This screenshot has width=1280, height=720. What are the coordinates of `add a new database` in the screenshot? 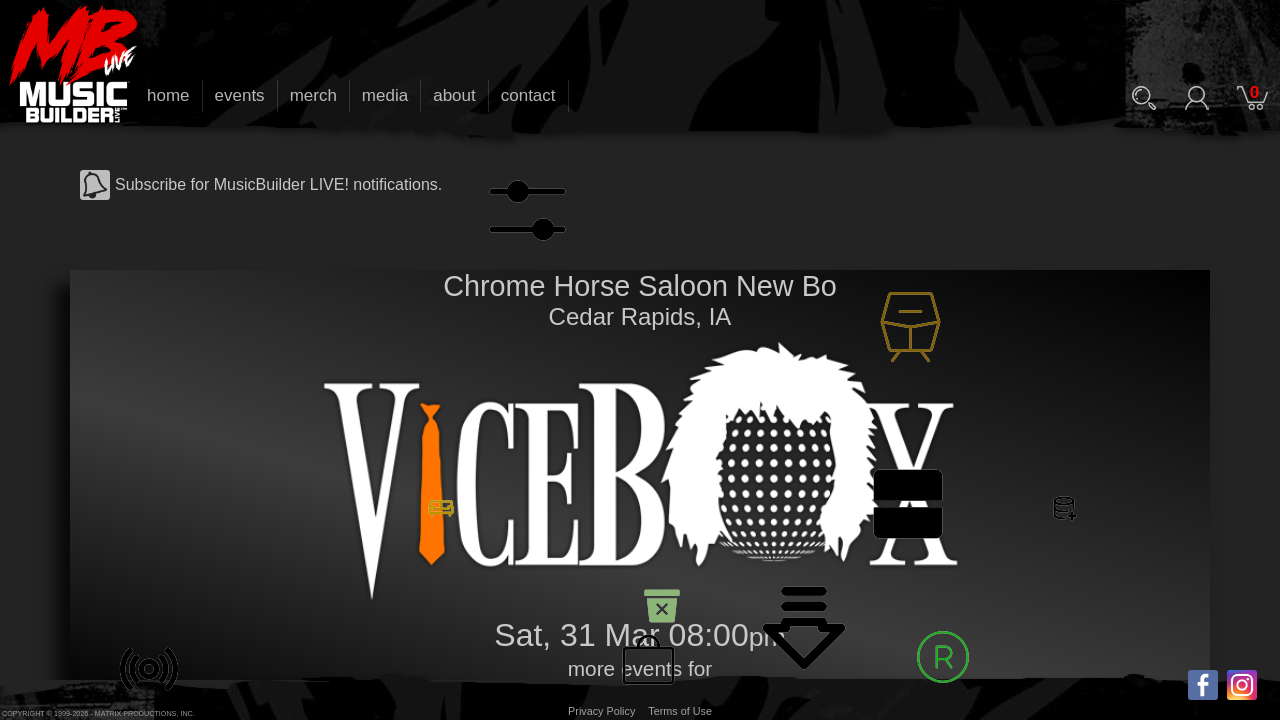 It's located at (1064, 508).